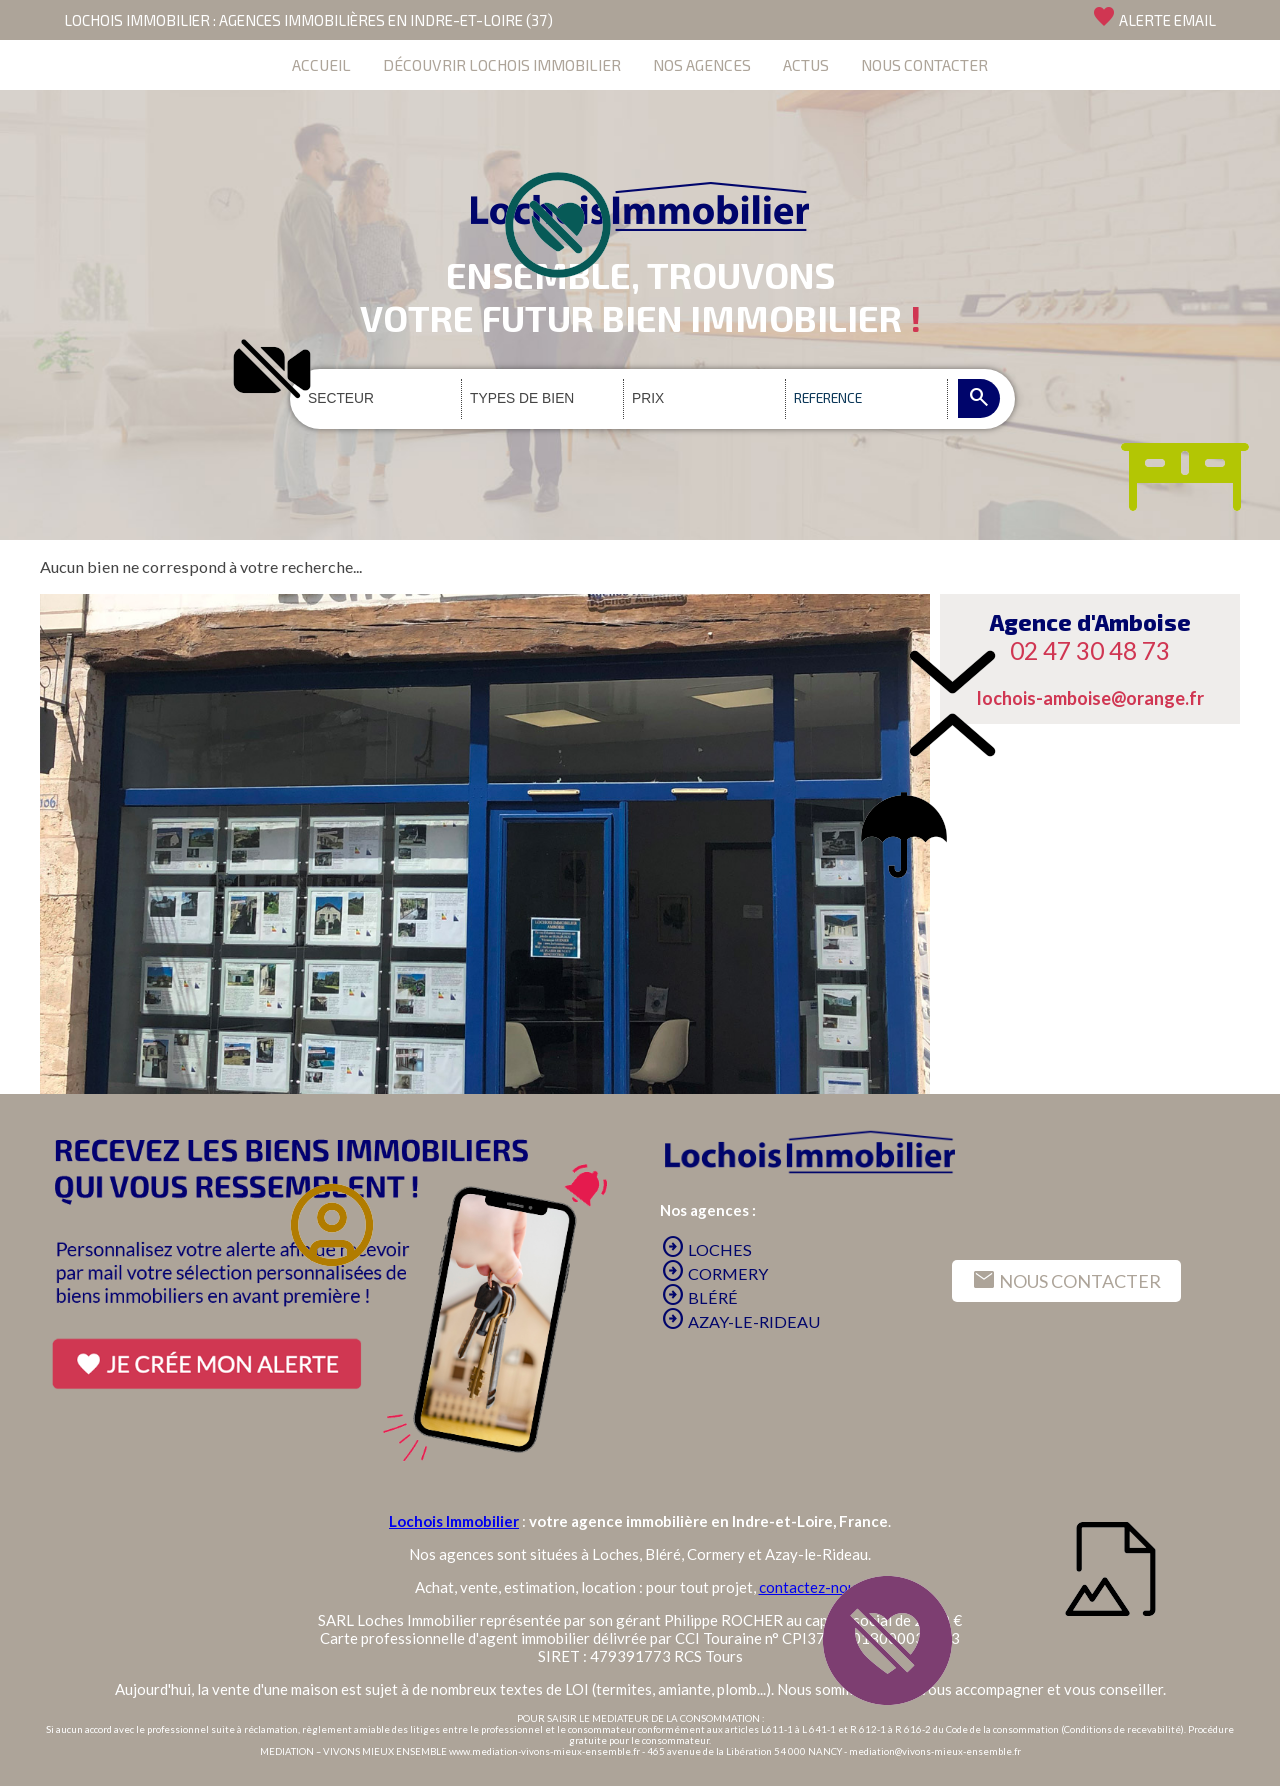  Describe the element at coordinates (1116, 1569) in the screenshot. I see `view image file` at that location.